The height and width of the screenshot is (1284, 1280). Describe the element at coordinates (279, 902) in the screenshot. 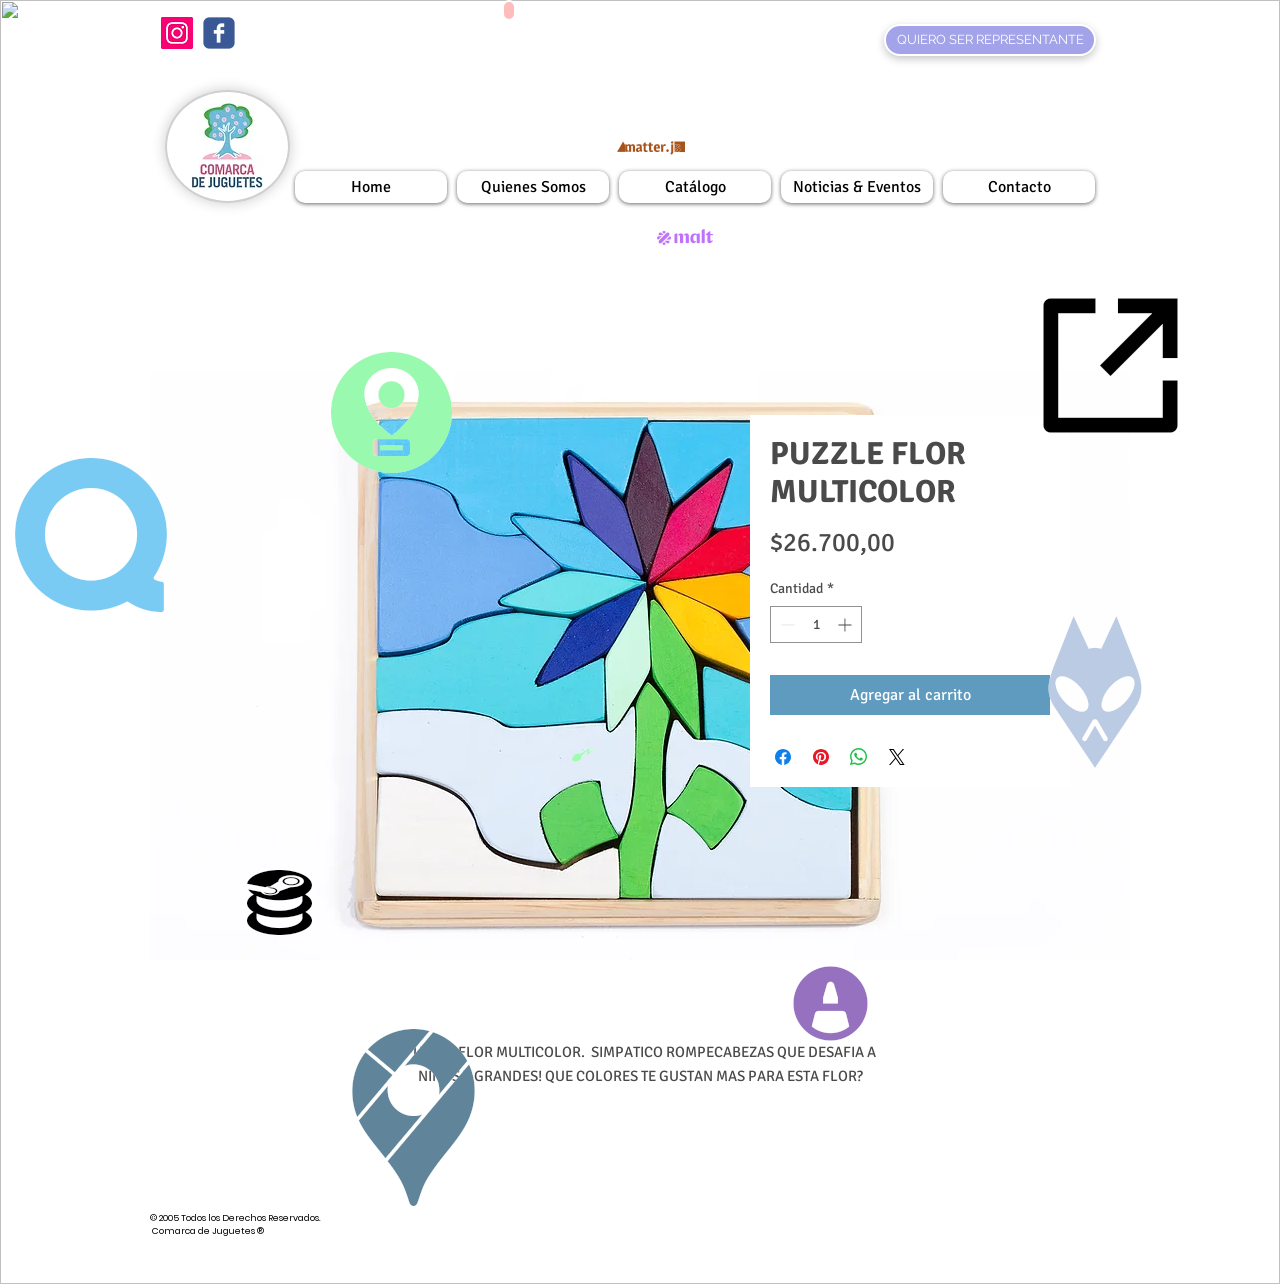

I see `visit steamdb website for steam game statistics` at that location.